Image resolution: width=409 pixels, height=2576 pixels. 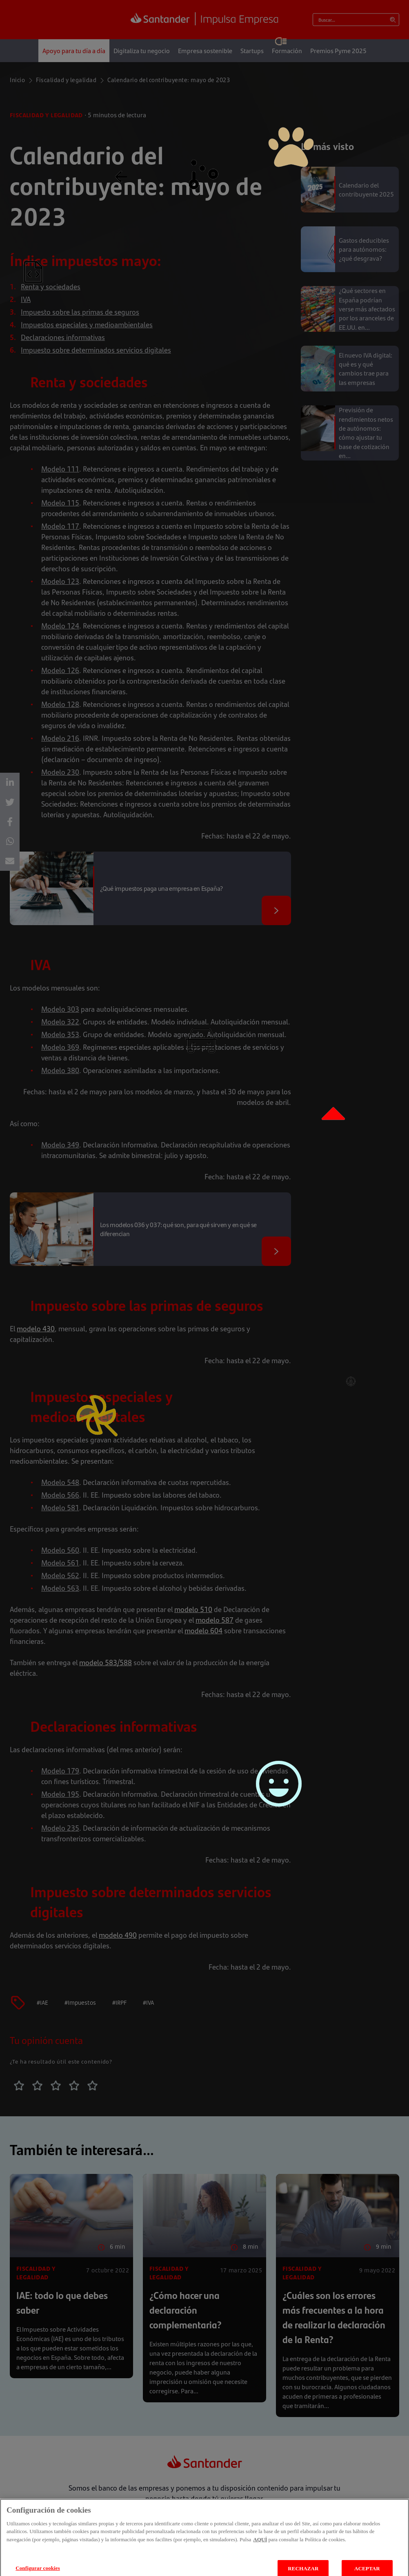 What do you see at coordinates (281, 41) in the screenshot?
I see `toggle vehicle headlights on/off` at bounding box center [281, 41].